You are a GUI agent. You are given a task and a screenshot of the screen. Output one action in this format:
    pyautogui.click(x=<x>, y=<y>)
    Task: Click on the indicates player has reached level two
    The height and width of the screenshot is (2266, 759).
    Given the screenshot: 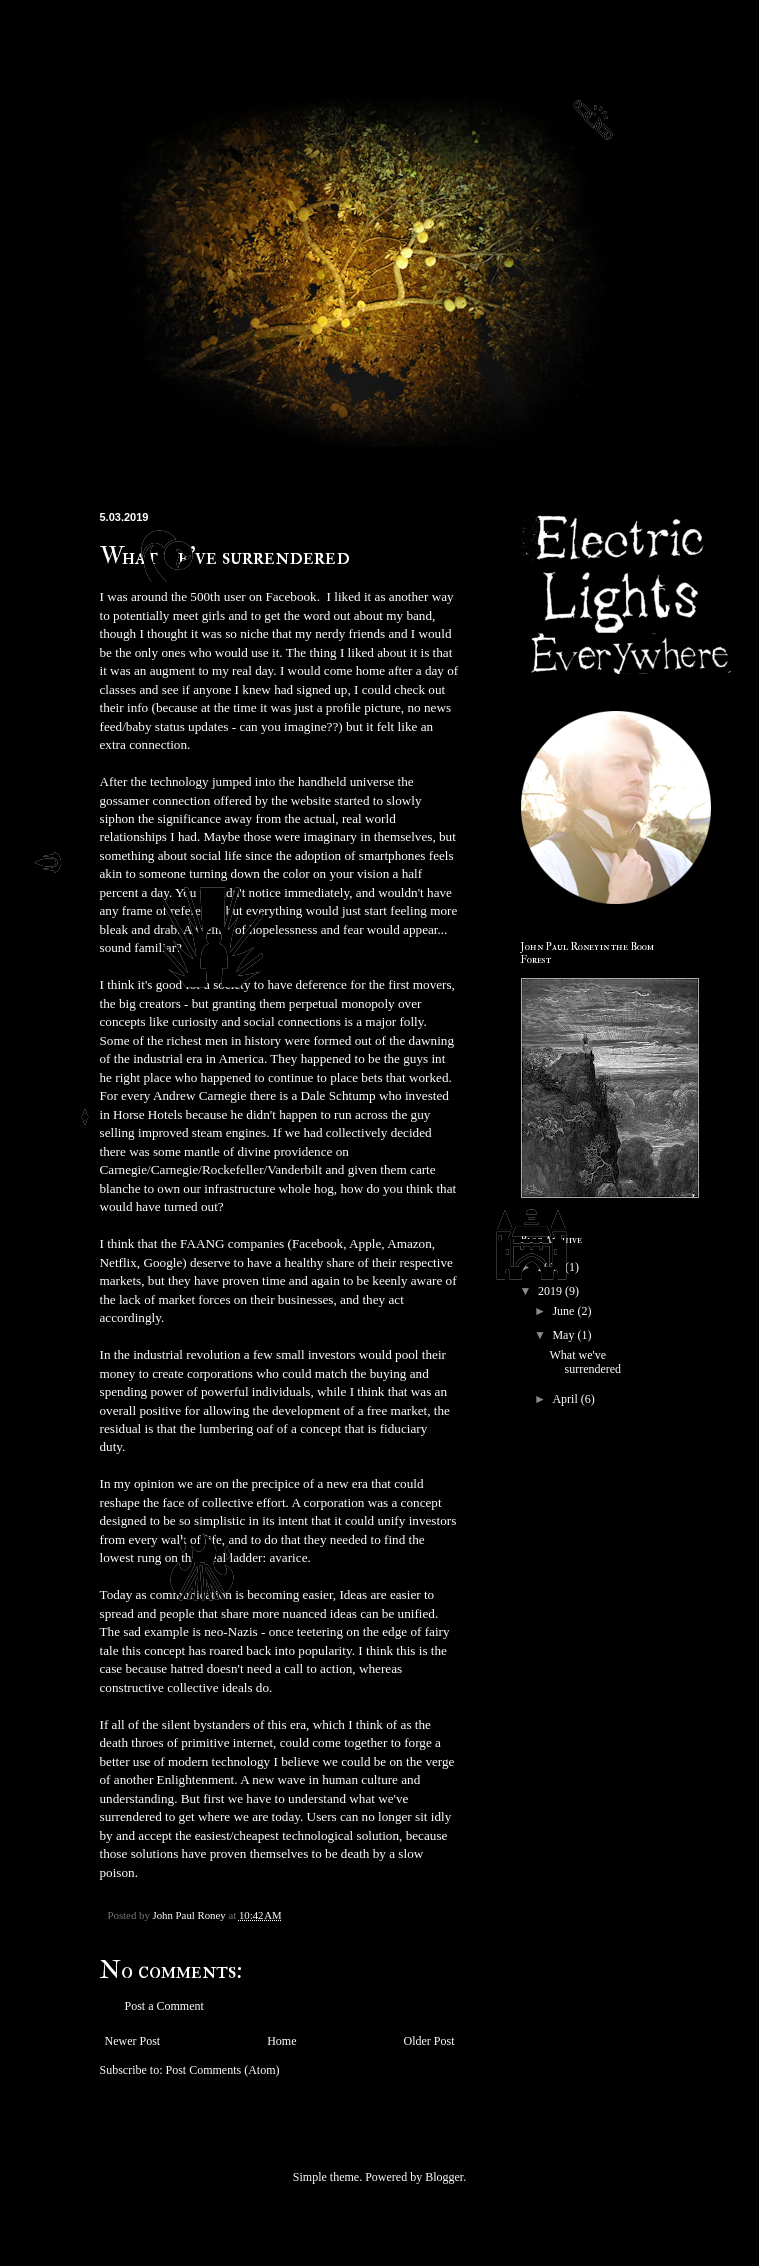 What is the action you would take?
    pyautogui.click(x=85, y=1117)
    